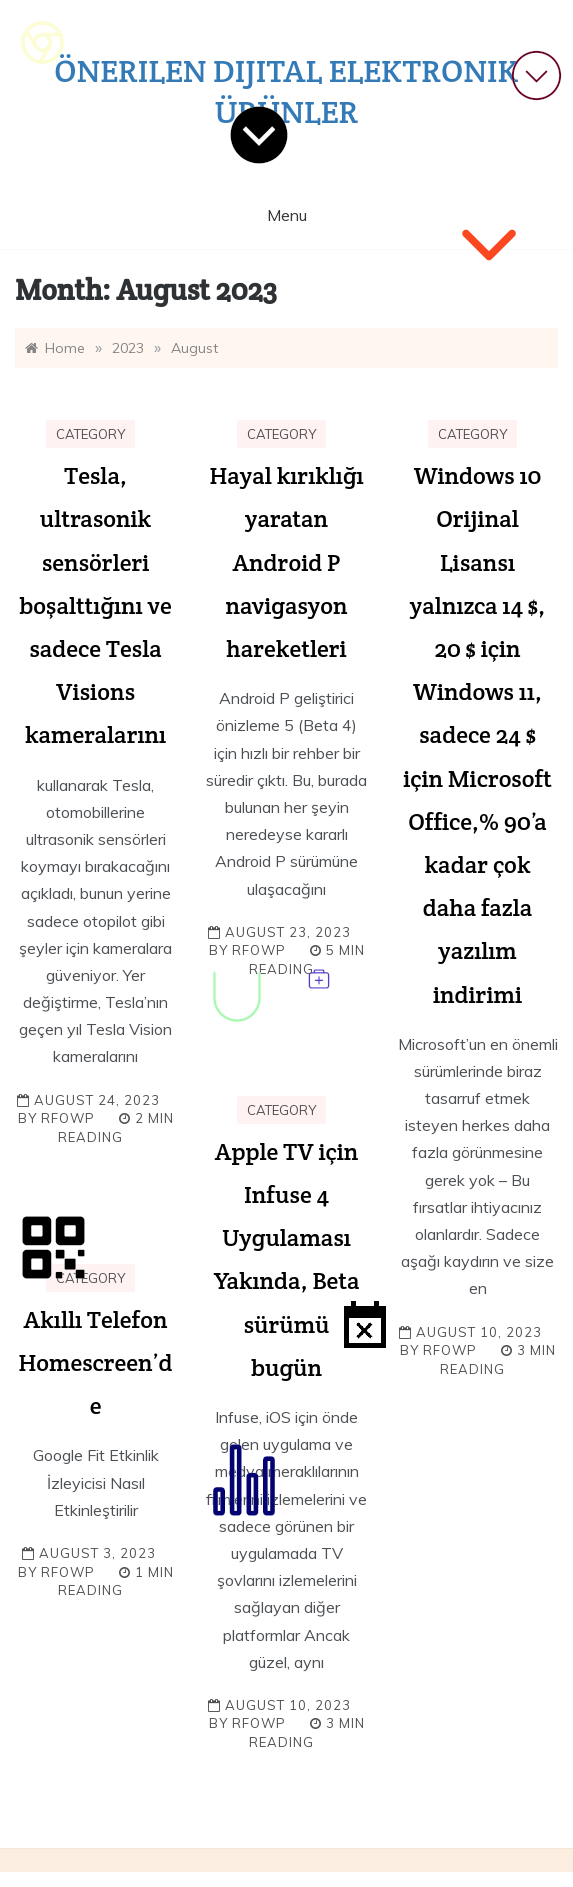 The image size is (573, 1887). Describe the element at coordinates (53, 1247) in the screenshot. I see `scan or generate a QR code` at that location.